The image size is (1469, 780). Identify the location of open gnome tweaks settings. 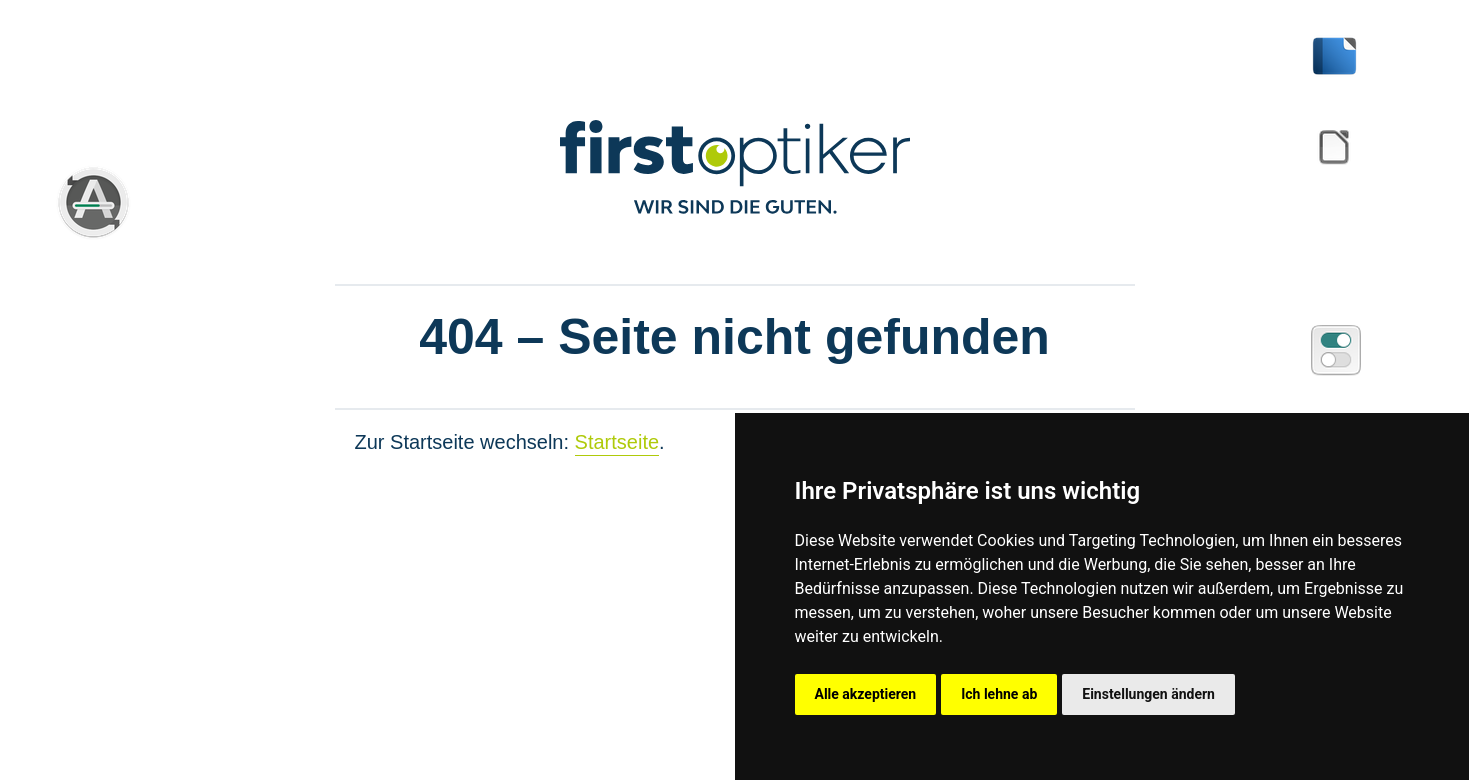
(1336, 350).